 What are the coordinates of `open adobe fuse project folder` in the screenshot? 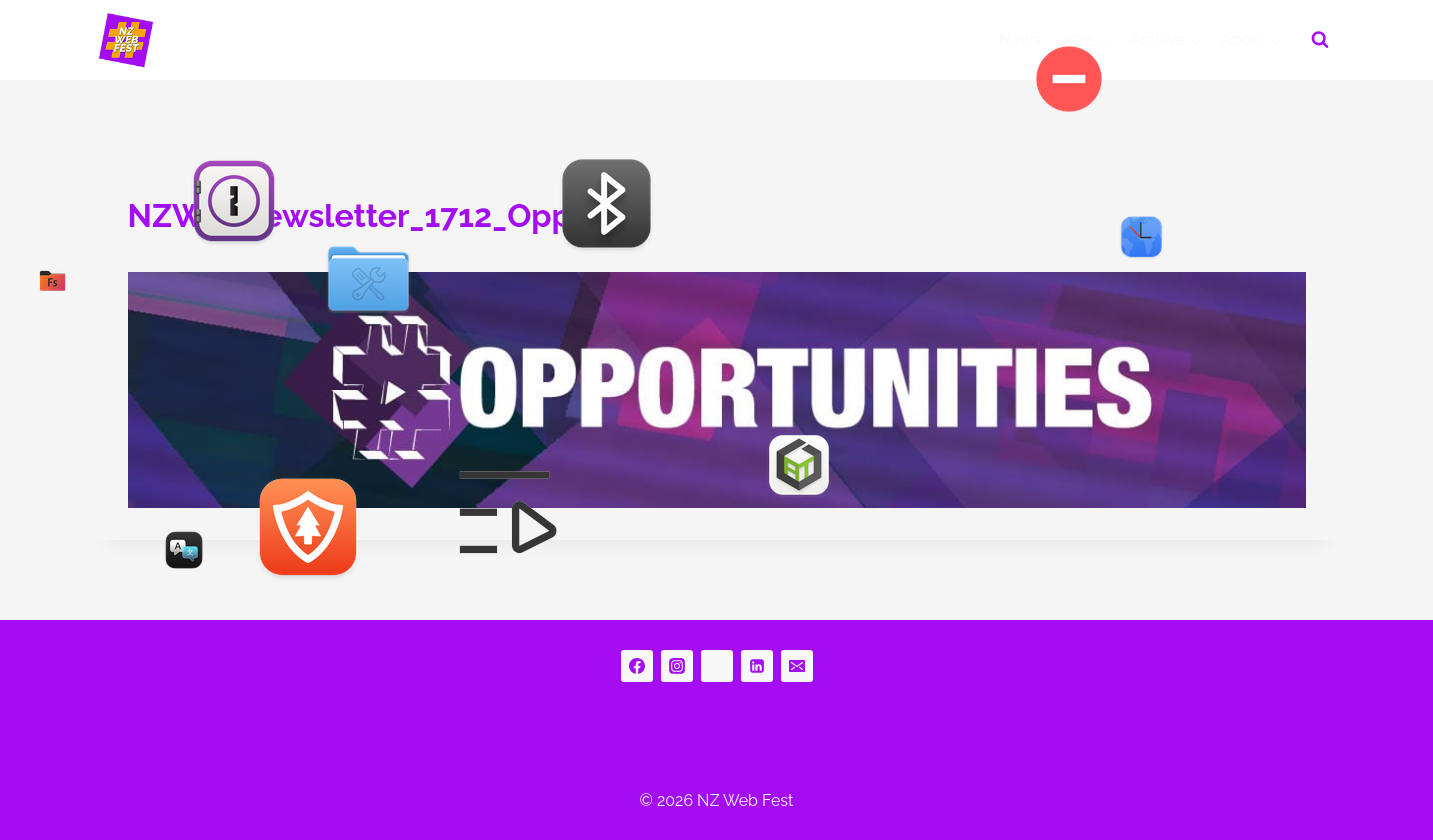 It's located at (52, 281).